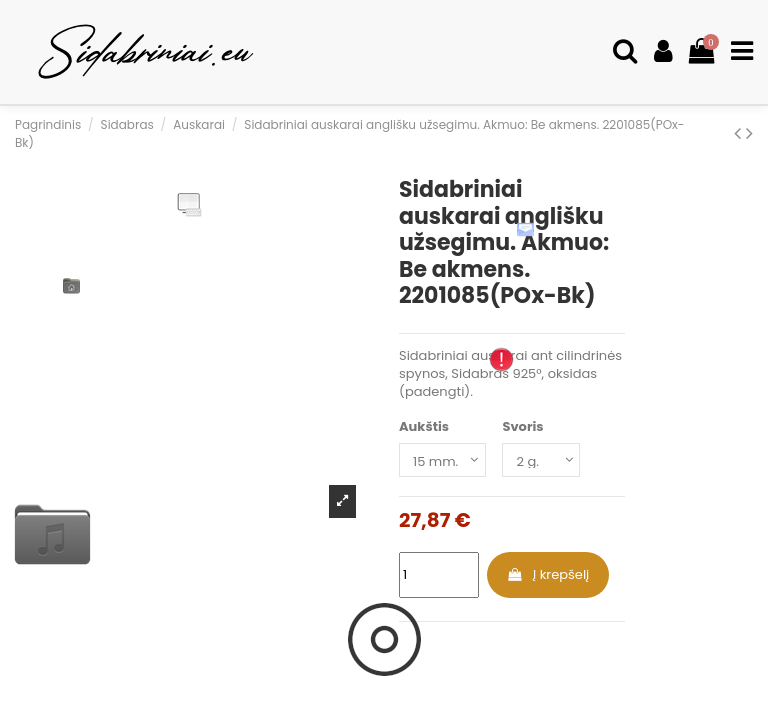  I want to click on access computer or desktop settings, so click(189, 204).